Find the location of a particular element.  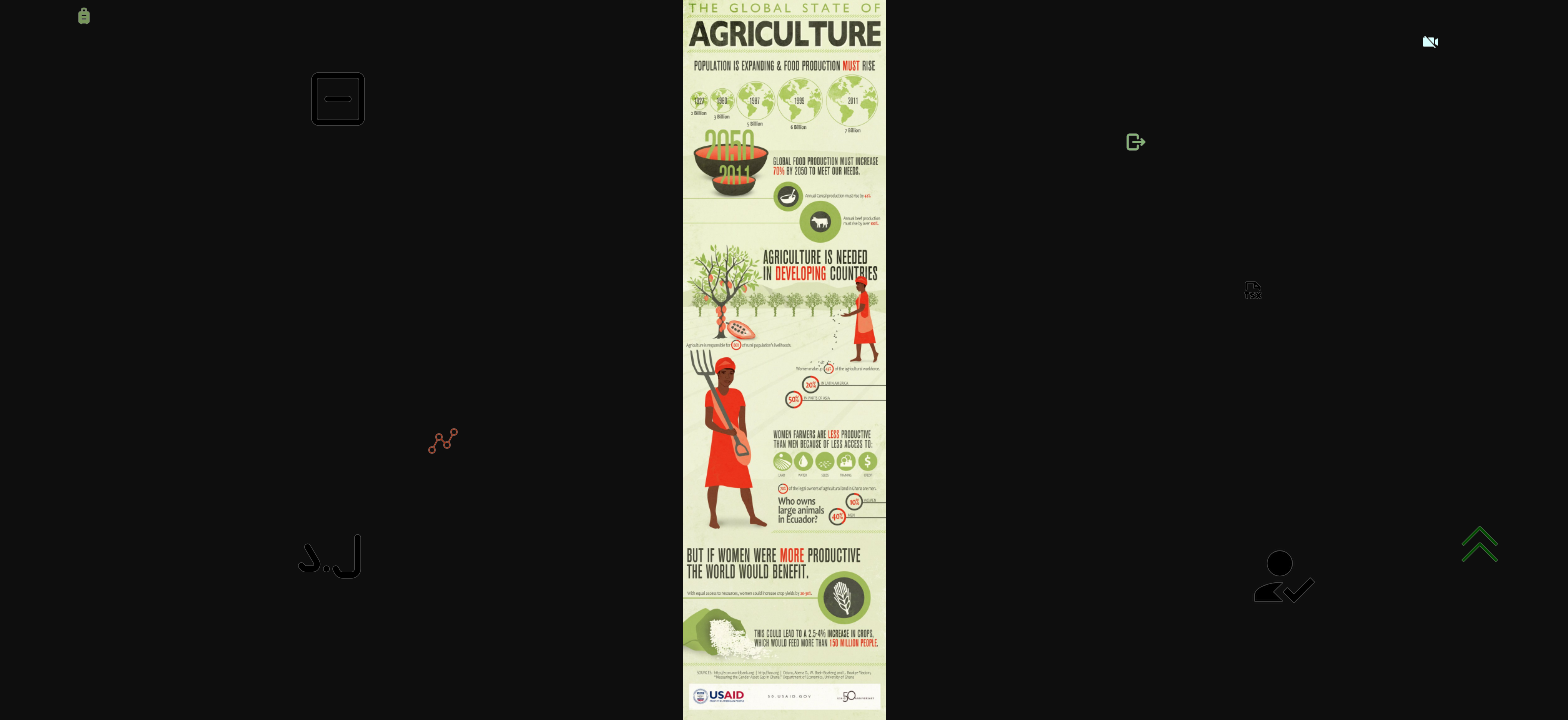

collapse or minimize a section is located at coordinates (338, 99).